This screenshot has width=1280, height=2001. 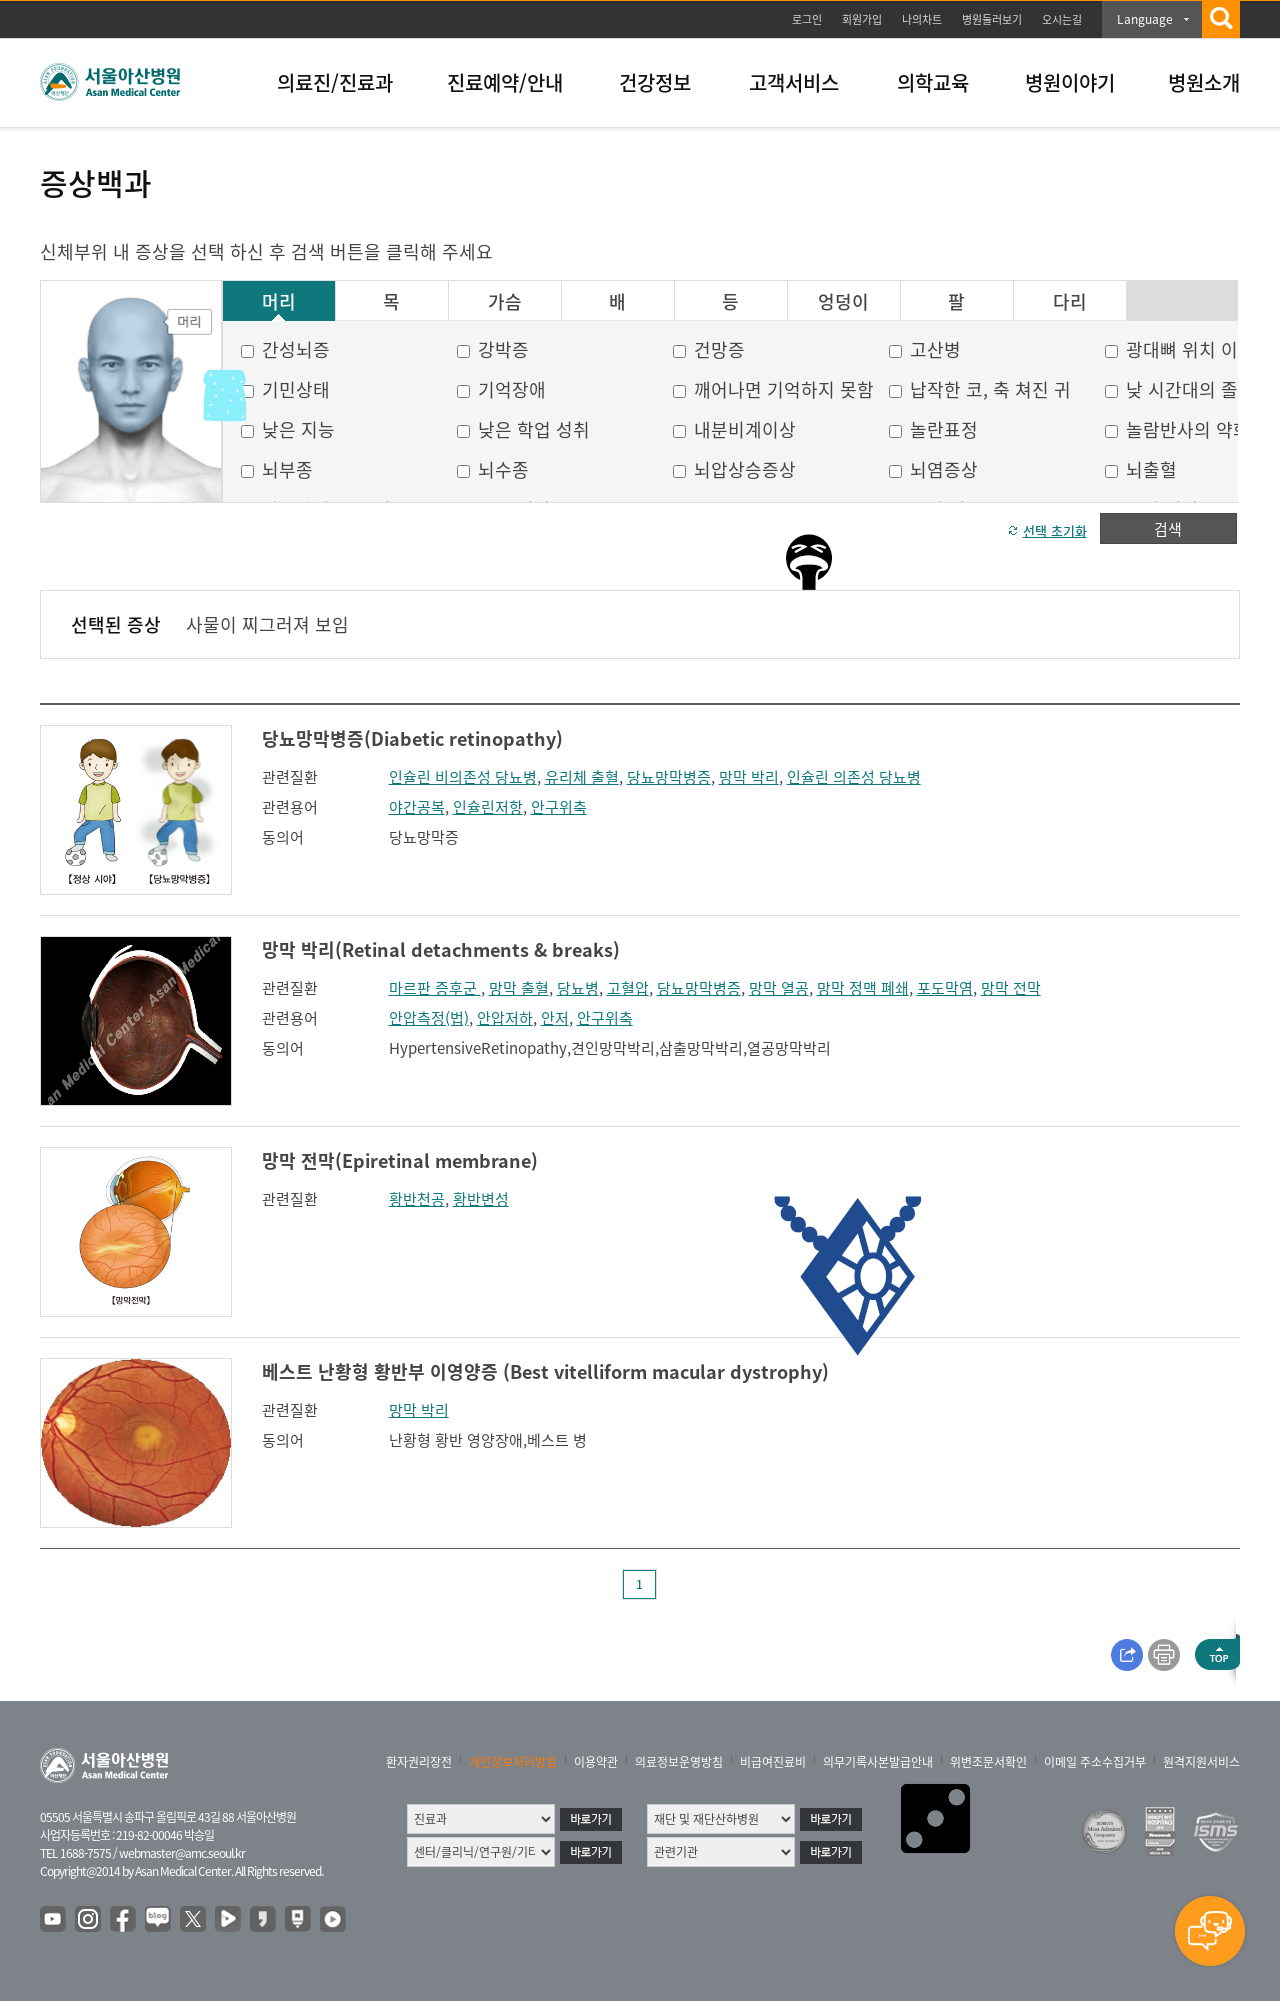 What do you see at coordinates (225, 395) in the screenshot?
I see `food or bakery category indicator` at bounding box center [225, 395].